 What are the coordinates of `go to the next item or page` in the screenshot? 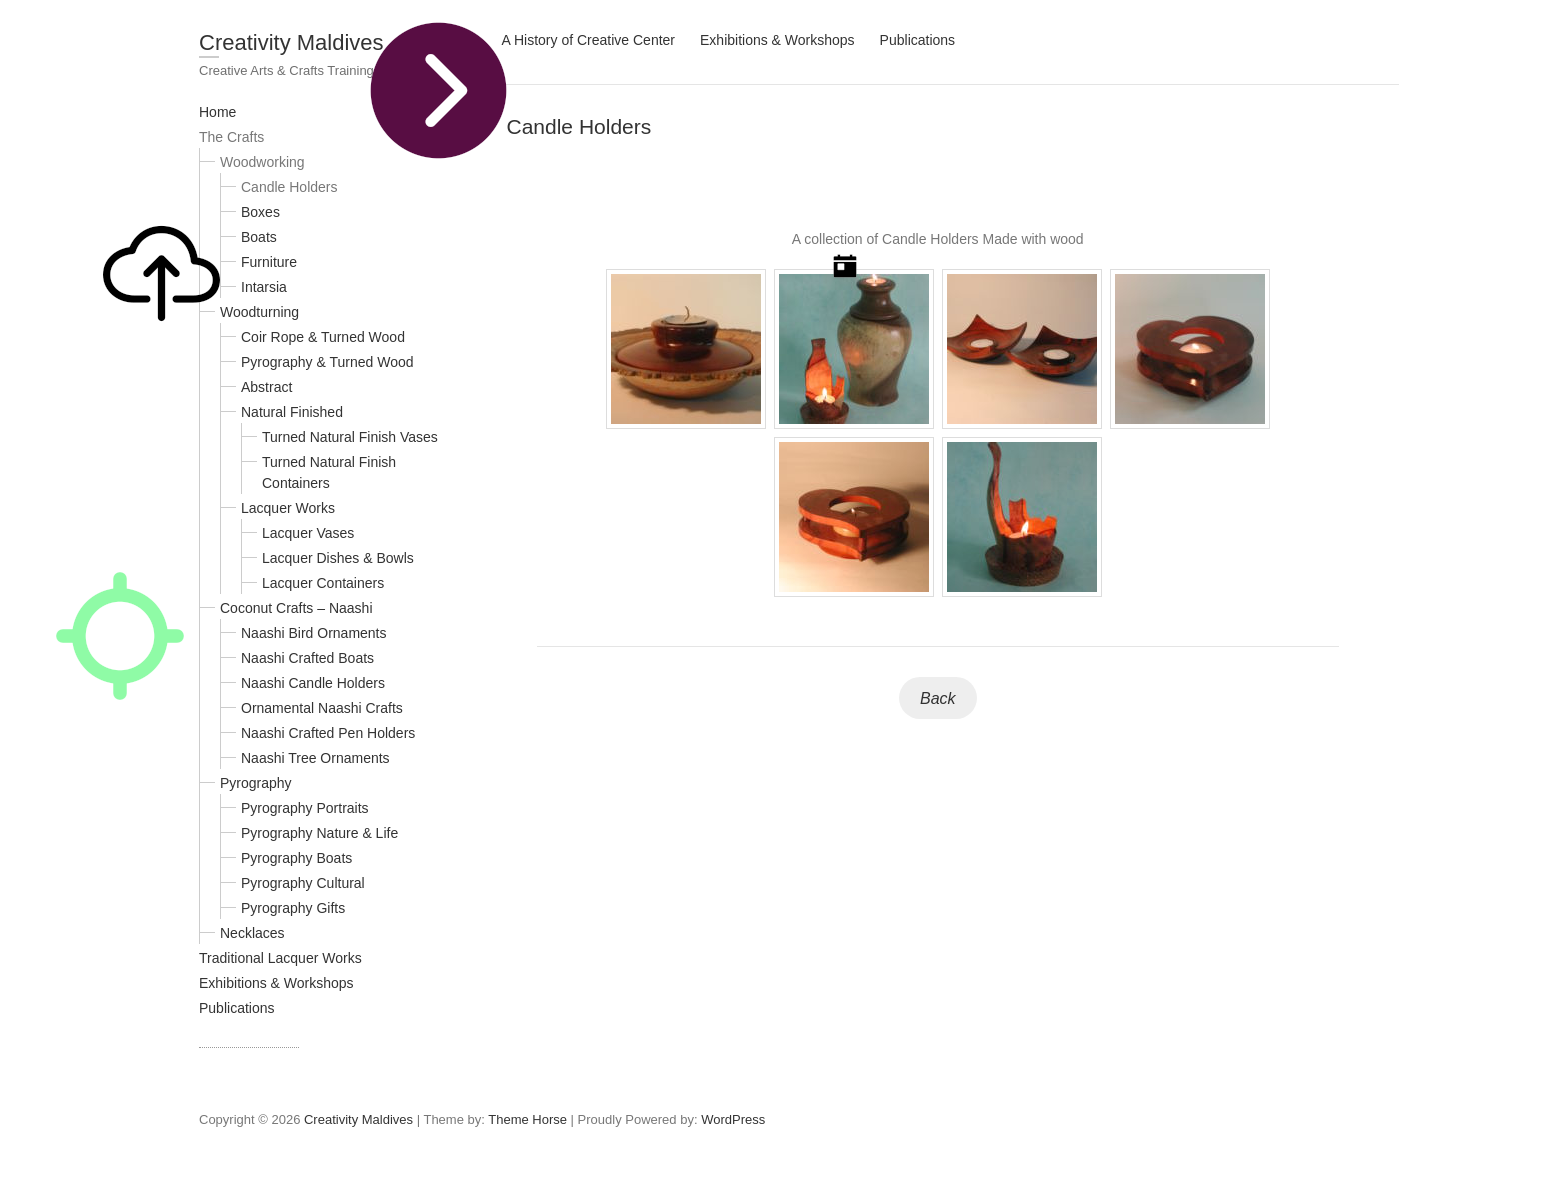 It's located at (438, 90).